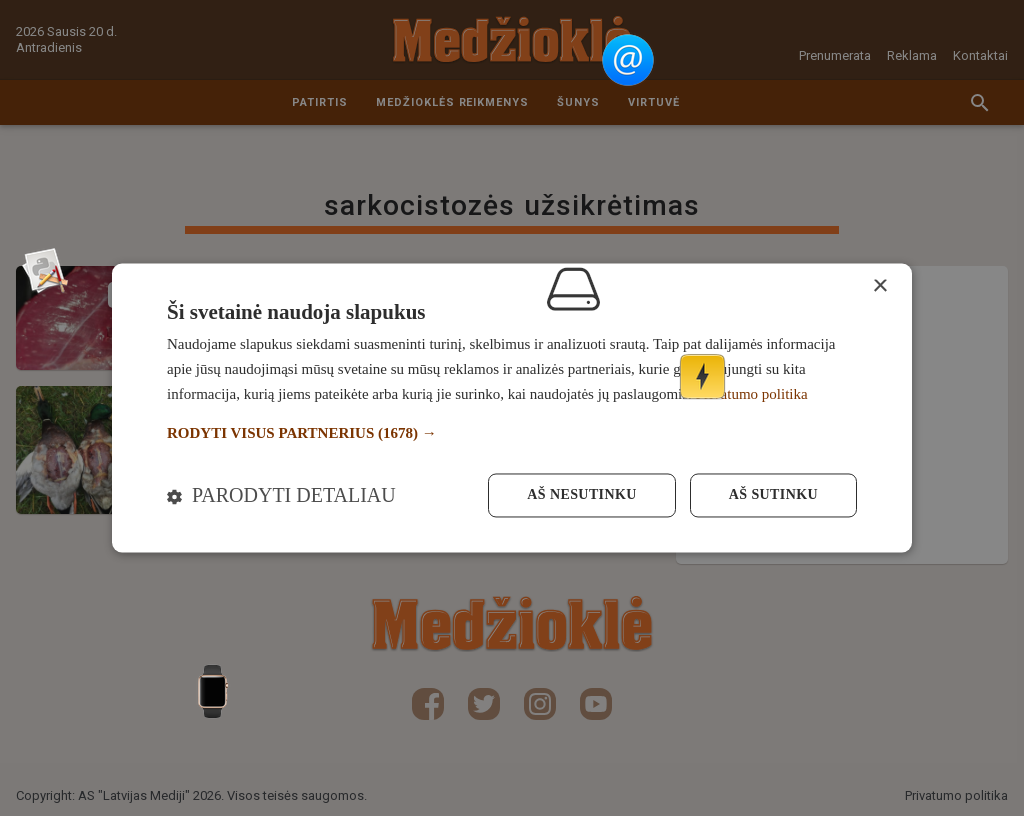  Describe the element at coordinates (573, 287) in the screenshot. I see `eject or safely remove external drive` at that location.